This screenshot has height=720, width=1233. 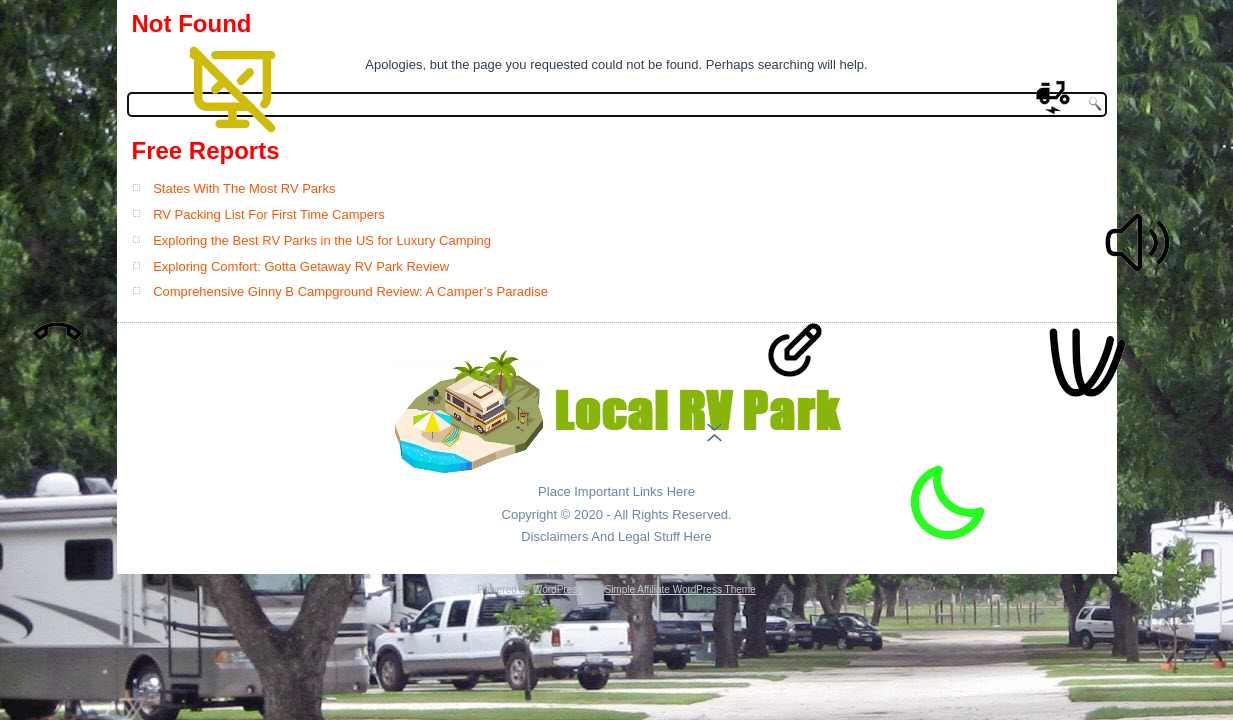 I want to click on stop screen sharing or presentation mode, so click(x=232, y=89).